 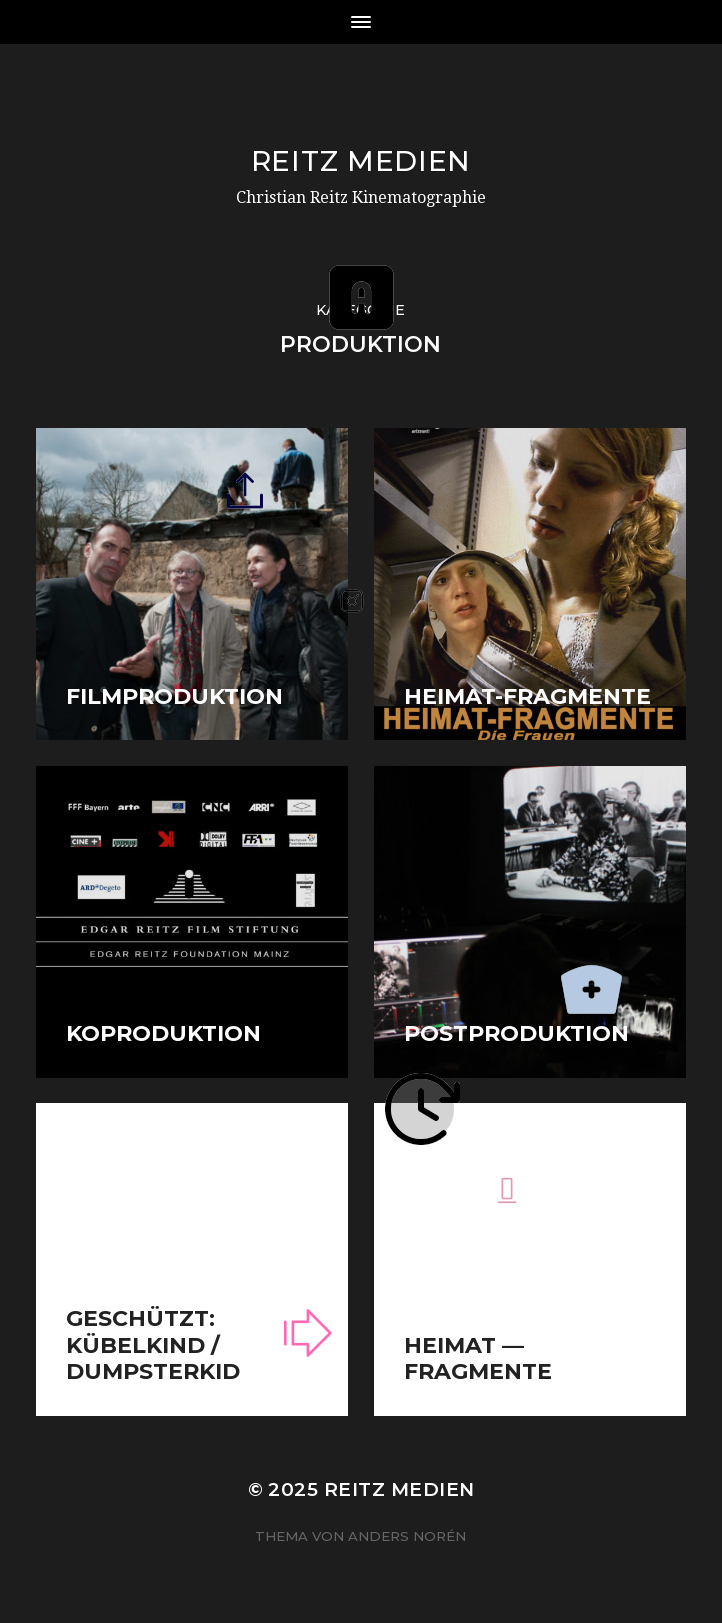 What do you see at coordinates (352, 601) in the screenshot?
I see `open Instagram app` at bounding box center [352, 601].